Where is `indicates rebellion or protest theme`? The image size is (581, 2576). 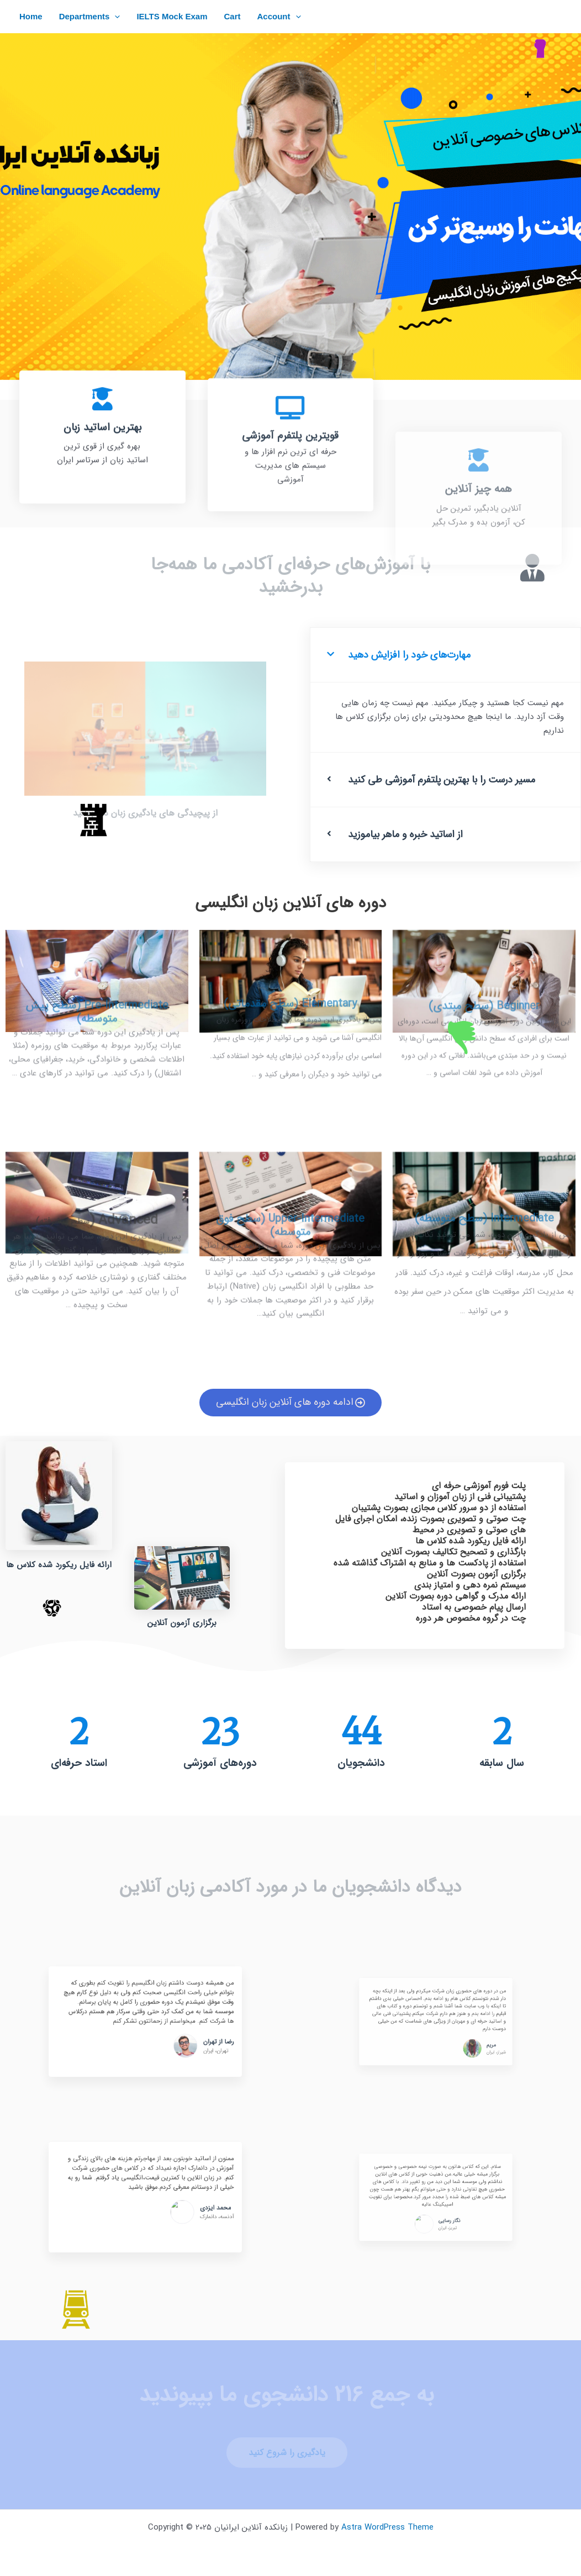
indicates rebellion or protest theme is located at coordinates (540, 49).